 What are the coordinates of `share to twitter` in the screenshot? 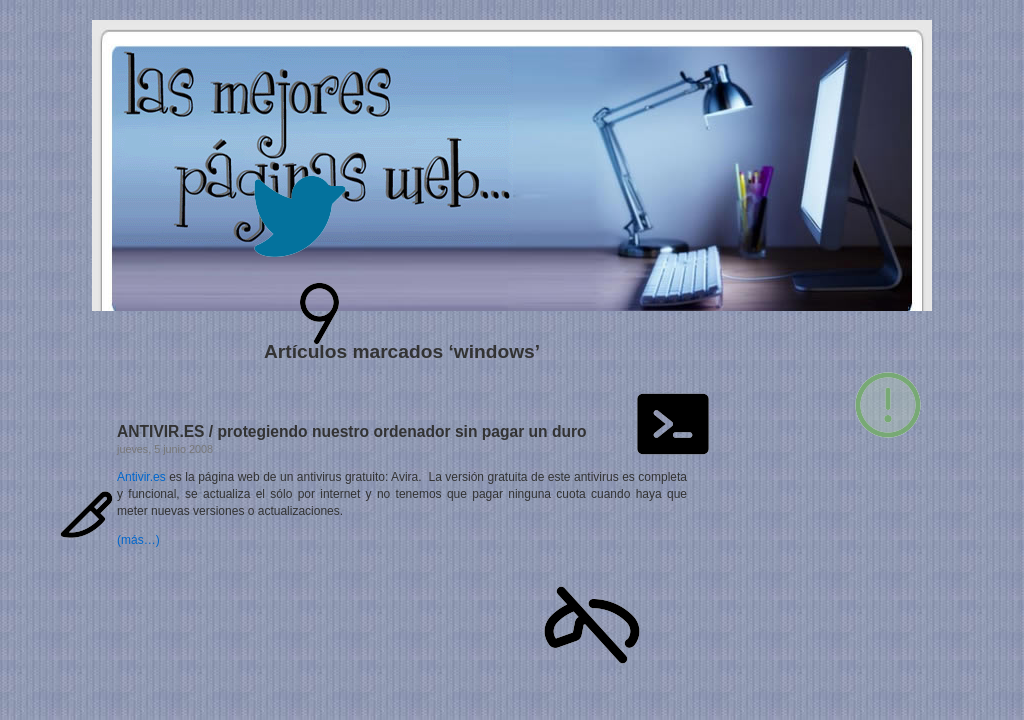 It's located at (295, 213).